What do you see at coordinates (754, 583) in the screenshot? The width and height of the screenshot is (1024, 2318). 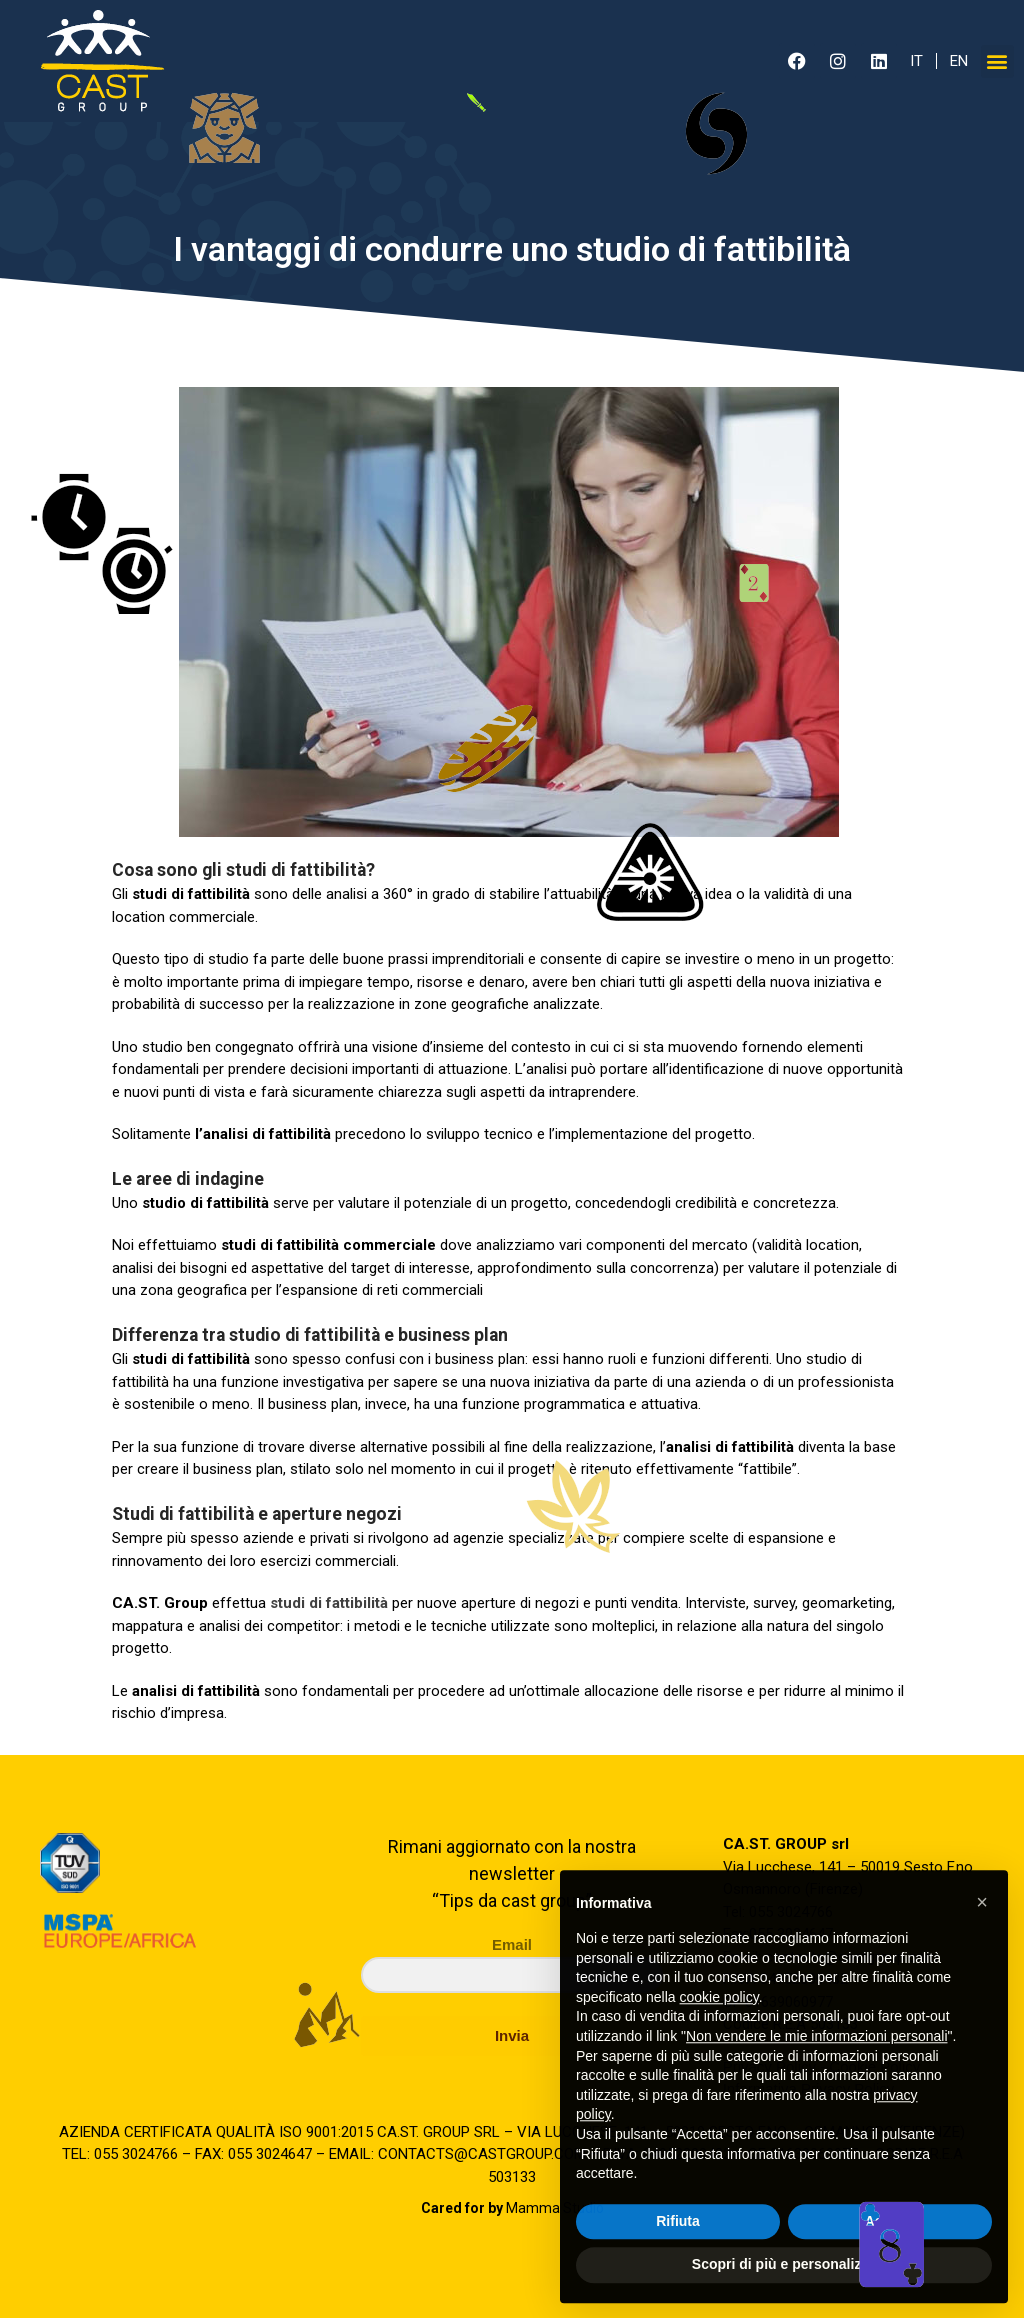 I see `two of diamonds playing card` at bounding box center [754, 583].